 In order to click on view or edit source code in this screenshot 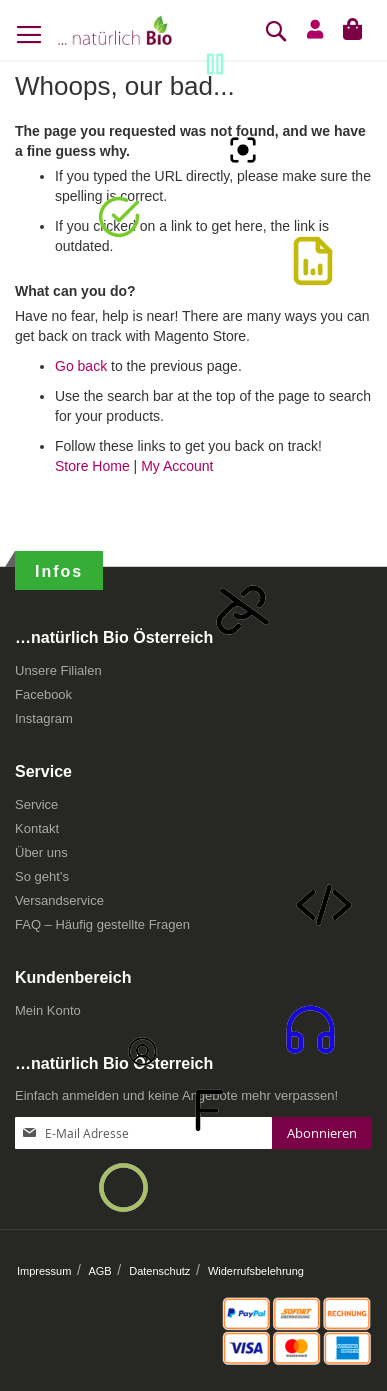, I will do `click(324, 905)`.